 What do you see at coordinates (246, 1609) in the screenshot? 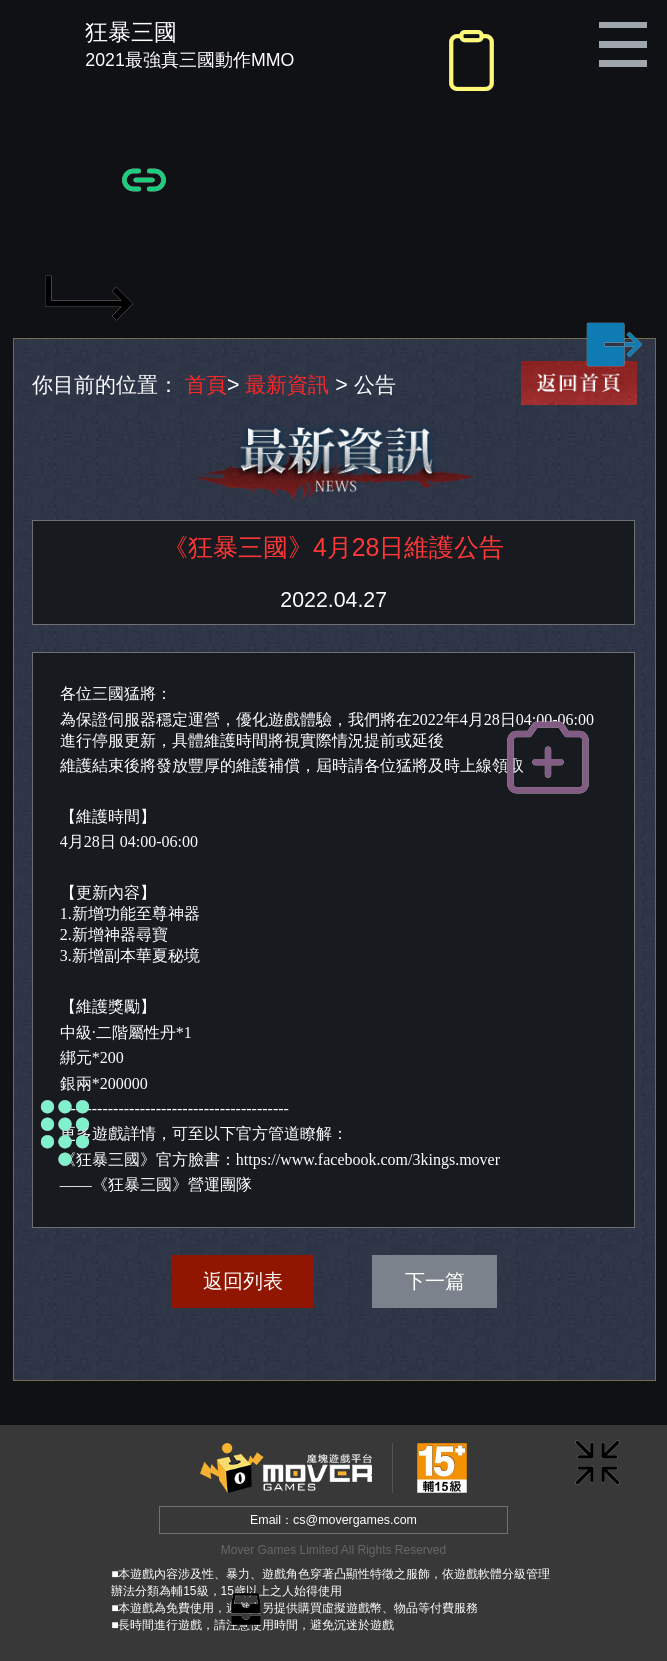
I see `access stacked file trays or inbox folders` at bounding box center [246, 1609].